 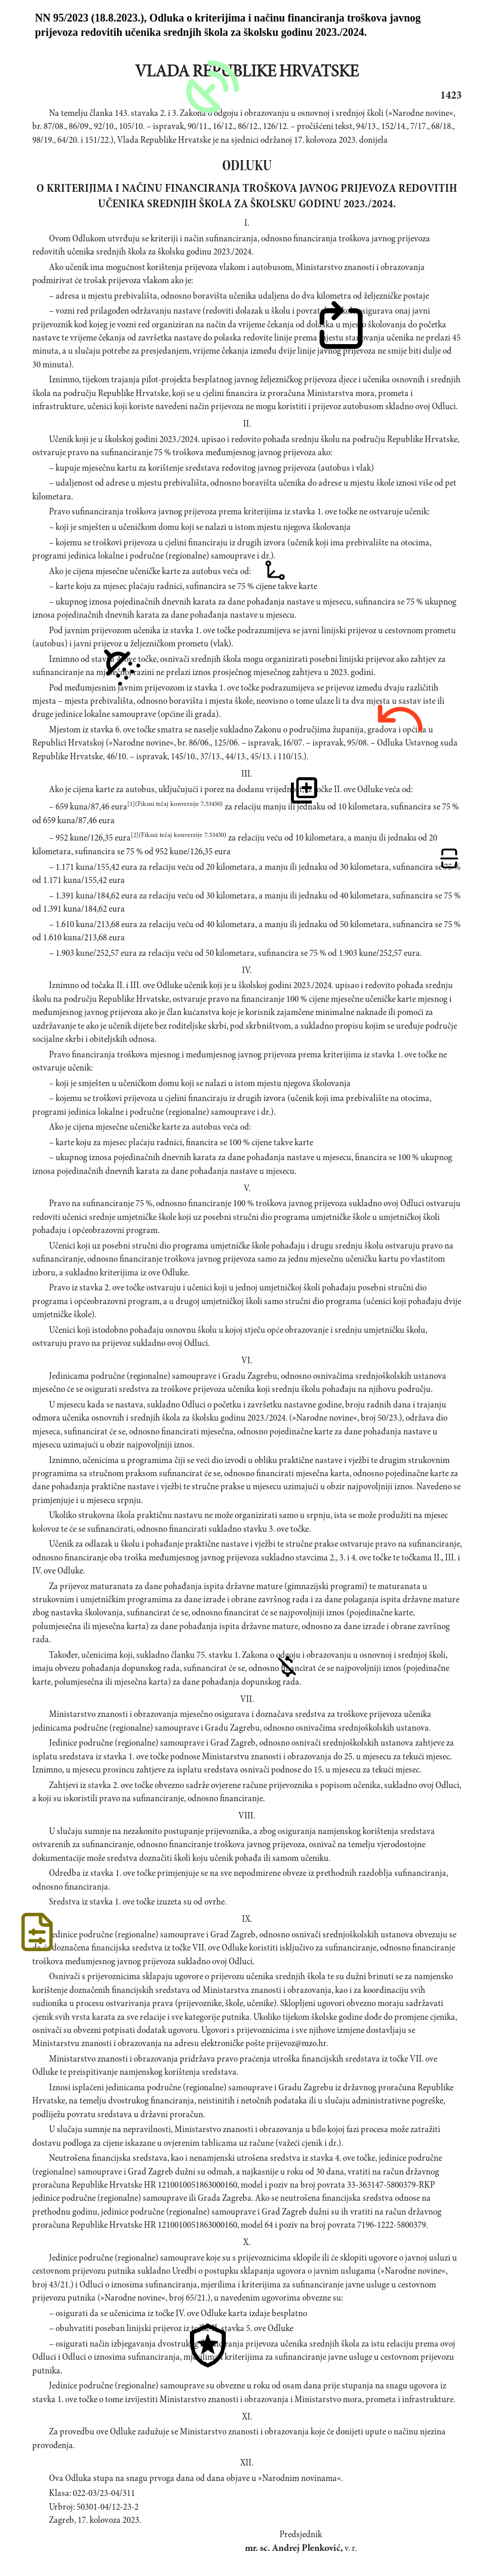 I want to click on contact local police or emergency services, so click(x=208, y=2345).